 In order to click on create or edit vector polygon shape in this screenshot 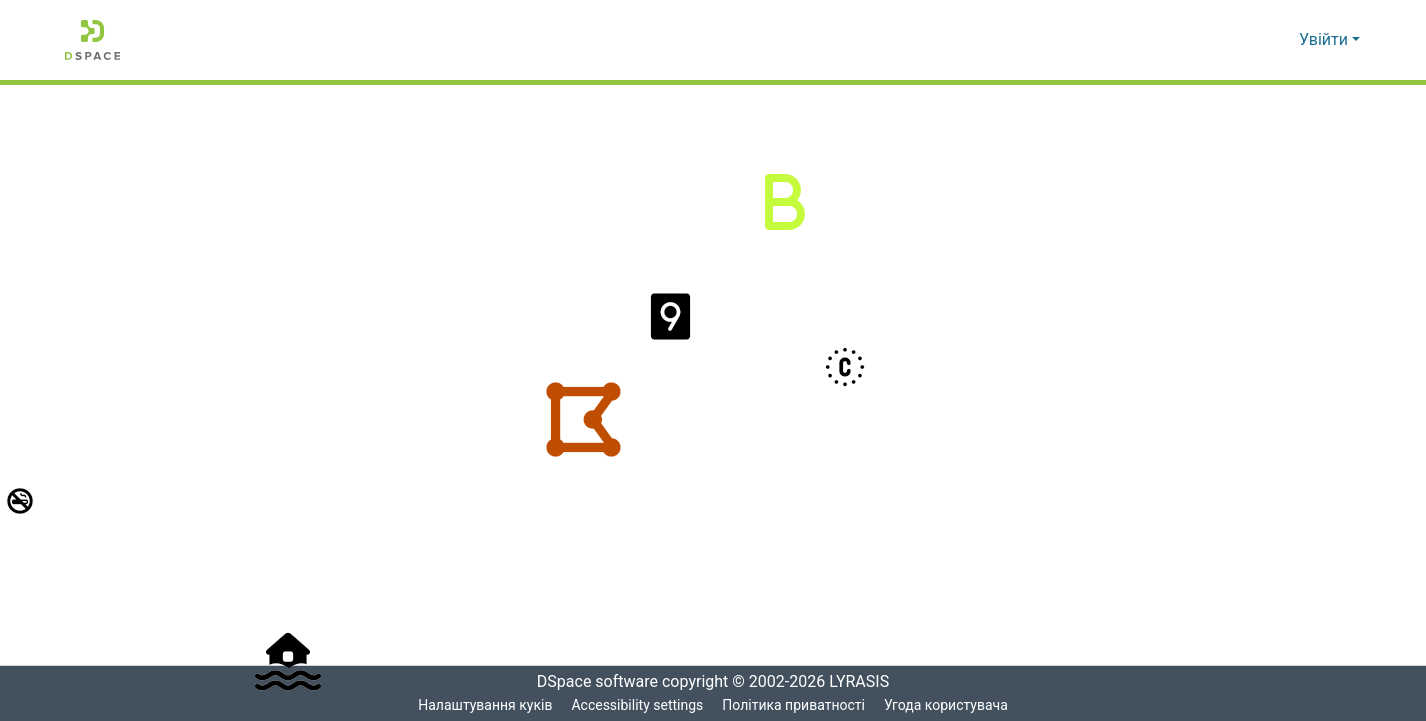, I will do `click(583, 419)`.